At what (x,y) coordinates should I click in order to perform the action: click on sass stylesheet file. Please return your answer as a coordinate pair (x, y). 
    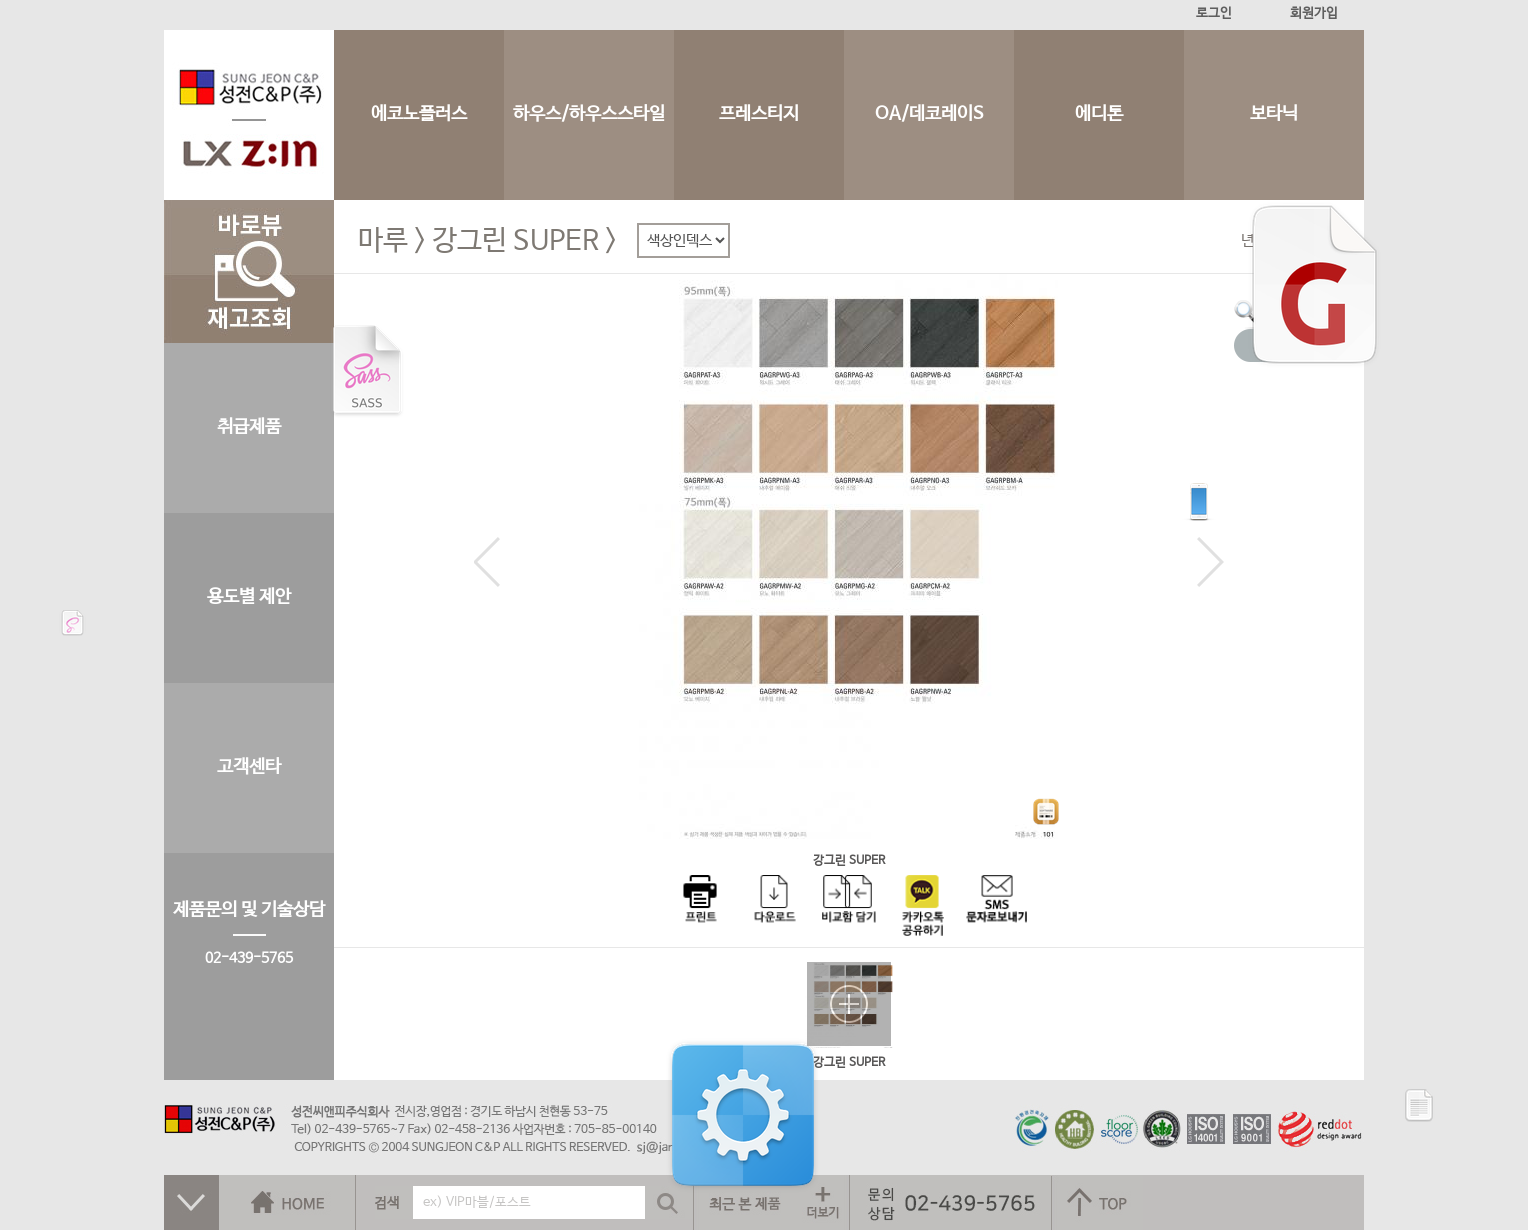
    Looking at the image, I should click on (367, 371).